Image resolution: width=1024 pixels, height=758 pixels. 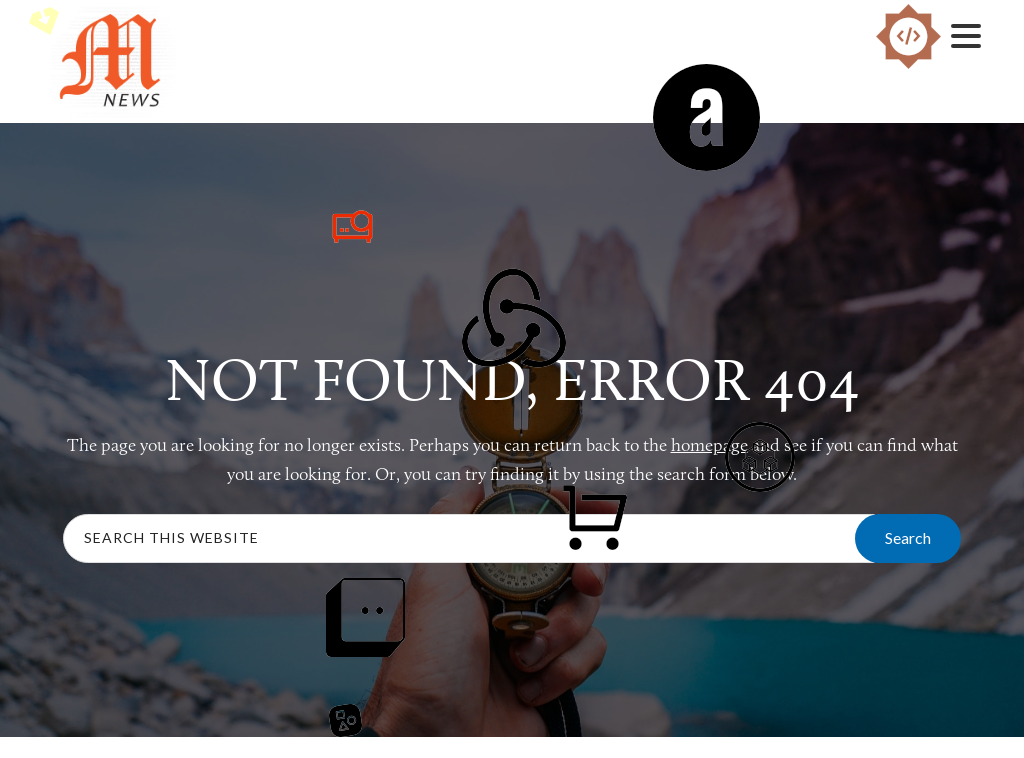 What do you see at coordinates (908, 36) in the screenshot?
I see `google summer of code program logo` at bounding box center [908, 36].